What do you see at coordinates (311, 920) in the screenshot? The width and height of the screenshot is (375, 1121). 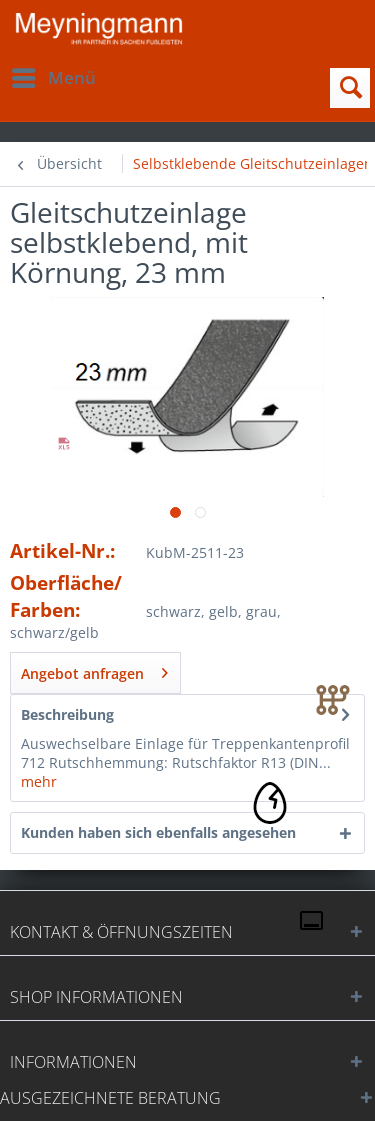 I see `view video player controls or bottom action bar` at bounding box center [311, 920].